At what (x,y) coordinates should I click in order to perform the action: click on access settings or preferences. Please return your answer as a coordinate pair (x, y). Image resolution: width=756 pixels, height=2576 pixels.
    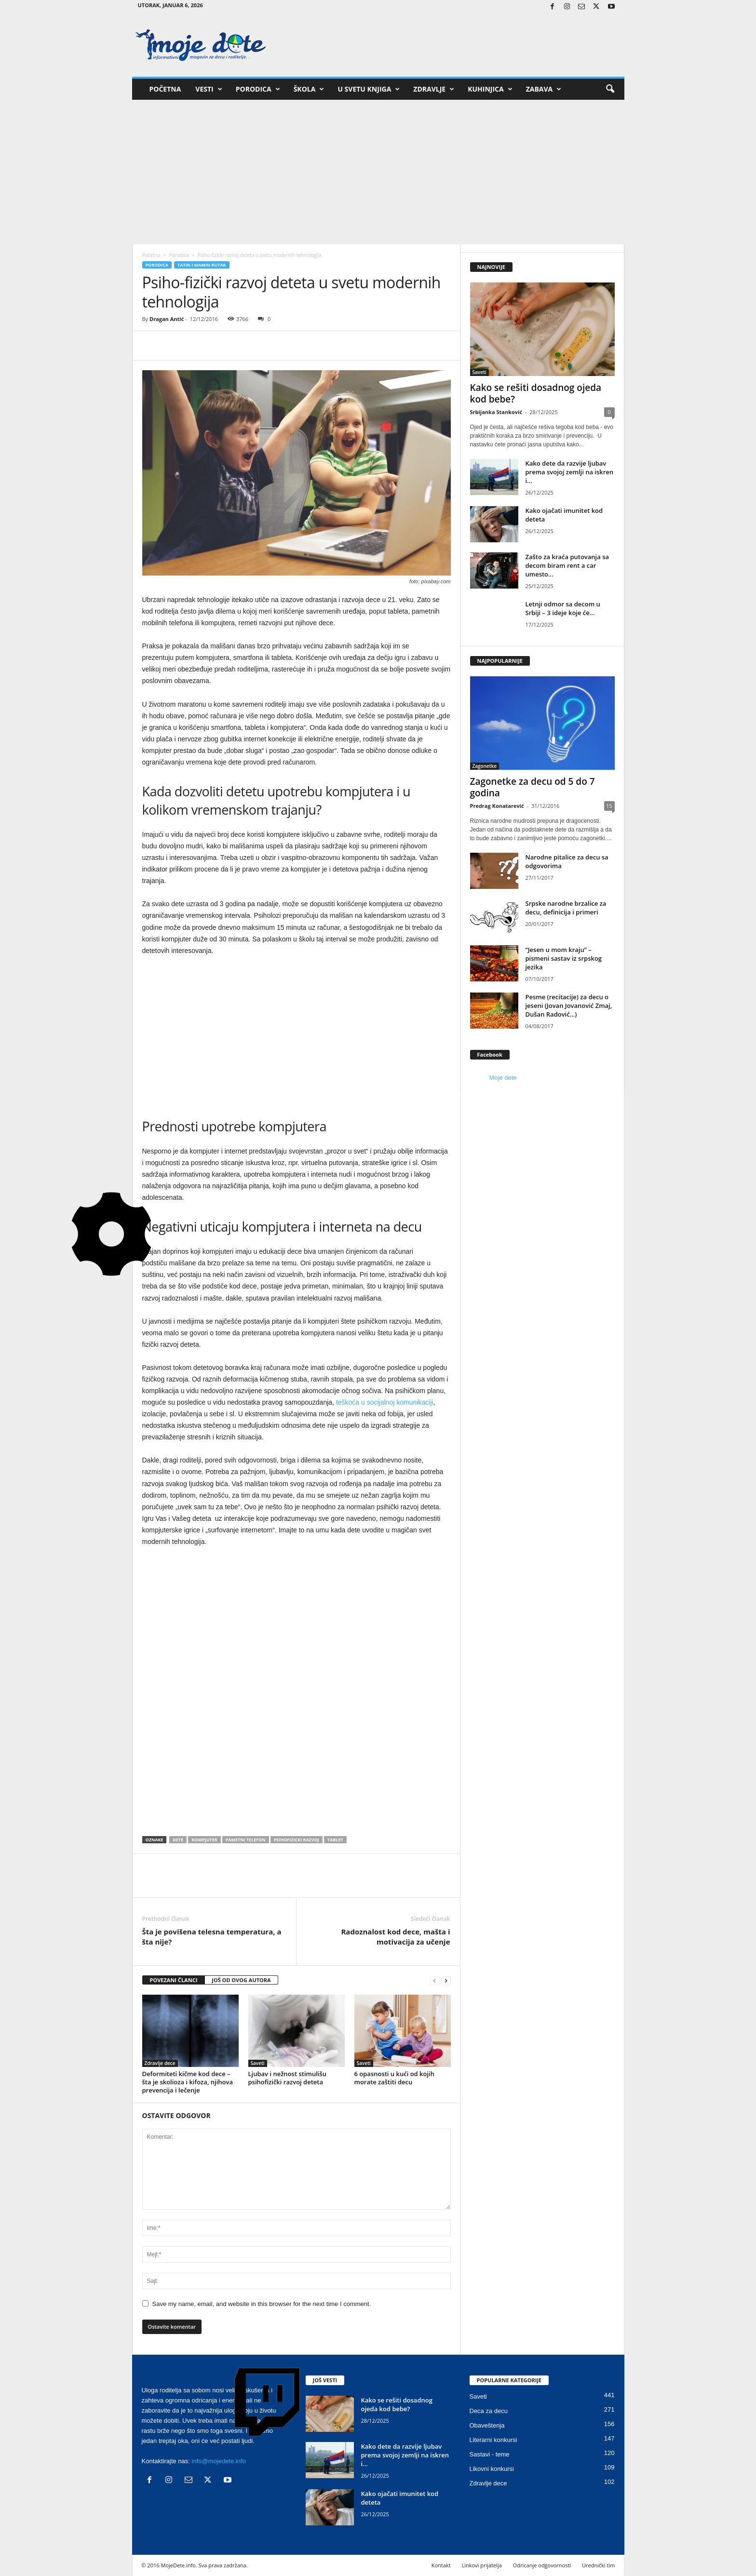
    Looking at the image, I should click on (111, 1234).